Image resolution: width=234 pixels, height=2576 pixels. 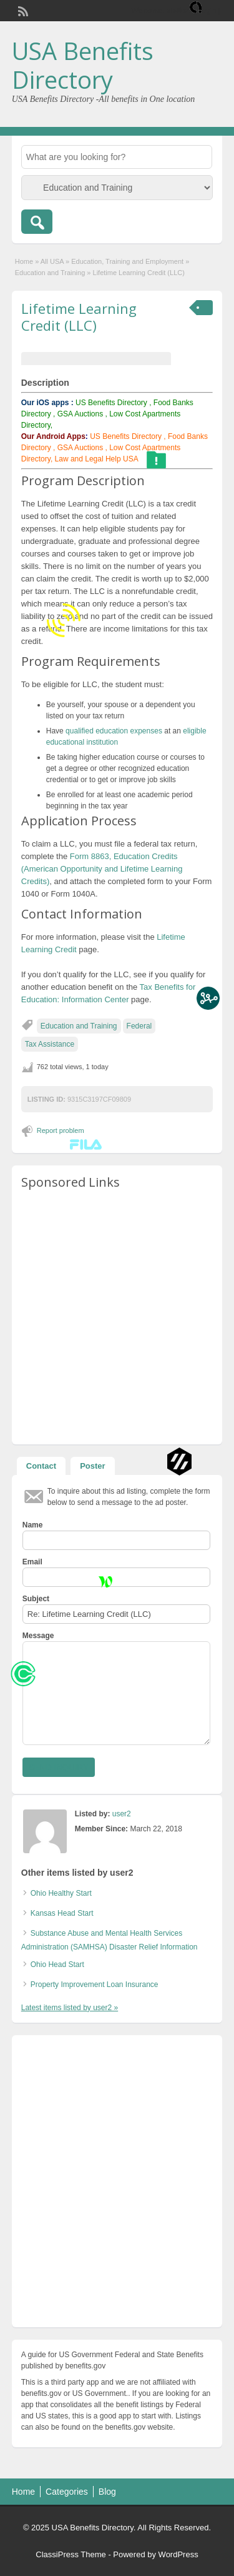 What do you see at coordinates (105, 1582) in the screenshot?
I see `visit welcome to the jungle job platform` at bounding box center [105, 1582].